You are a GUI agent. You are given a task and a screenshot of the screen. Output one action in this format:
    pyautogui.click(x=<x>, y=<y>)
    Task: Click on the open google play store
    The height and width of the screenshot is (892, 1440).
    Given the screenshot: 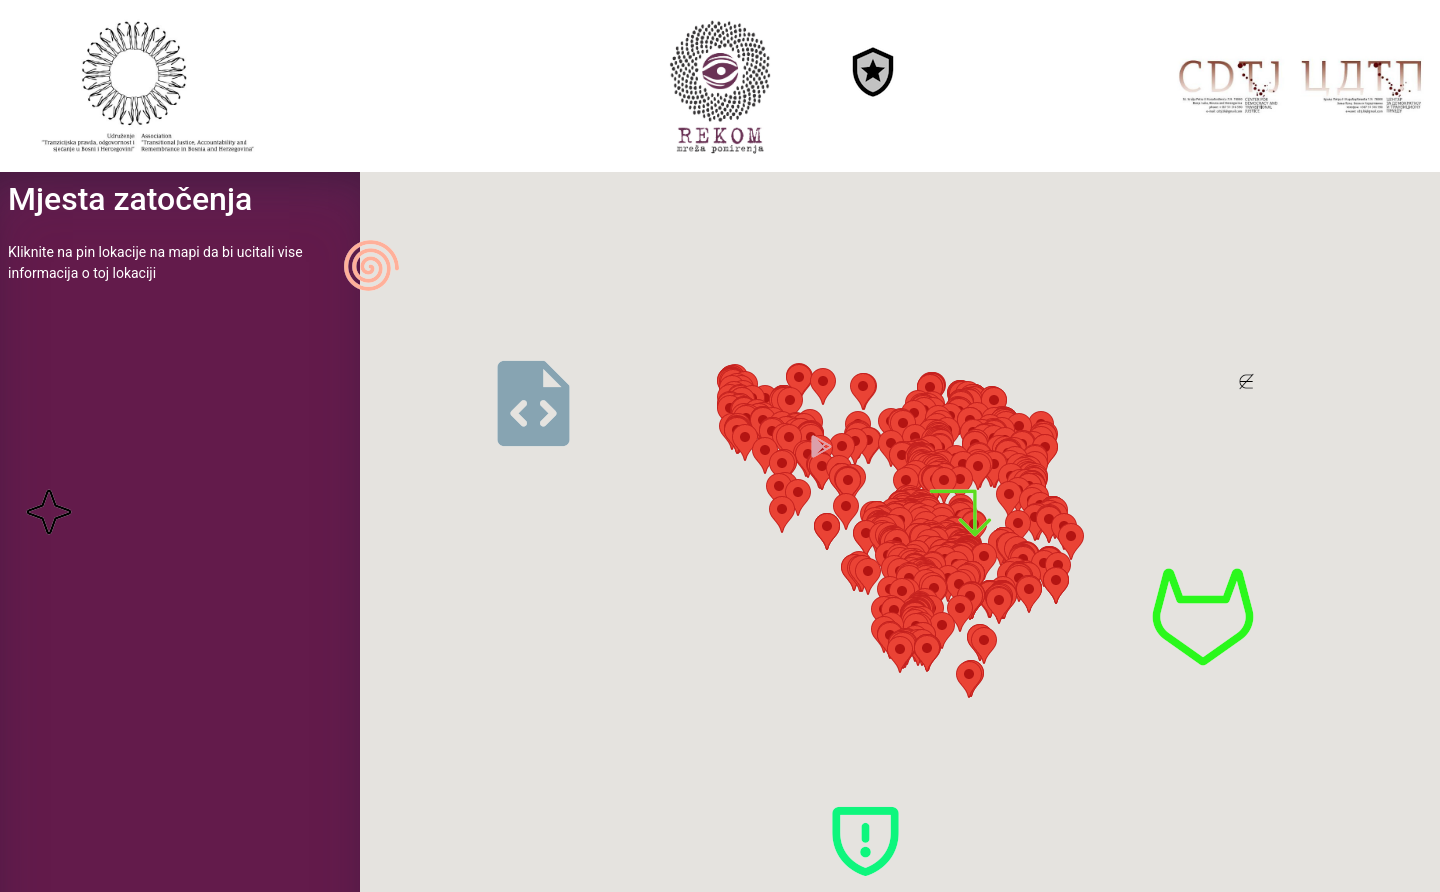 What is the action you would take?
    pyautogui.click(x=819, y=446)
    